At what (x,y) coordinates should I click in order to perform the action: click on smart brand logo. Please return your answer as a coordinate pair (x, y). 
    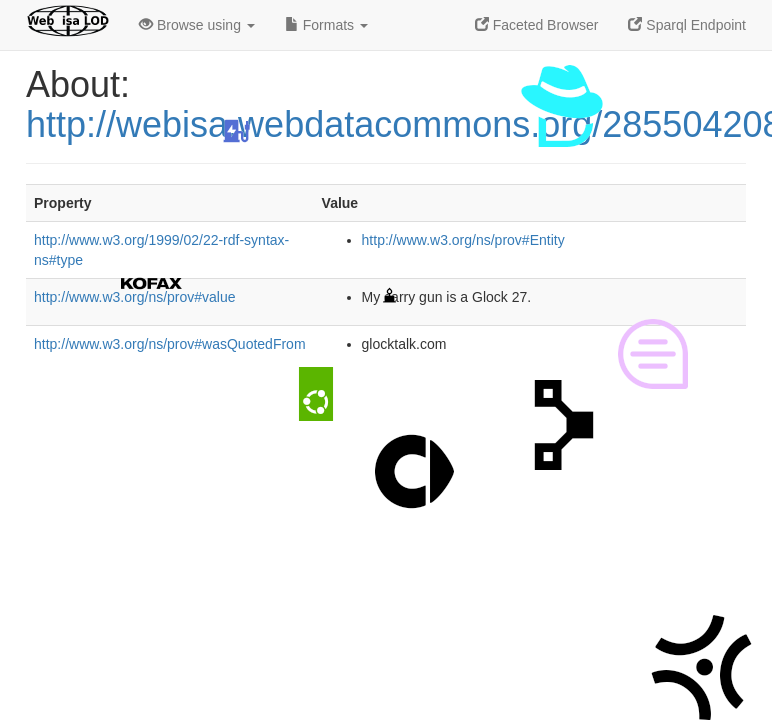
    Looking at the image, I should click on (414, 471).